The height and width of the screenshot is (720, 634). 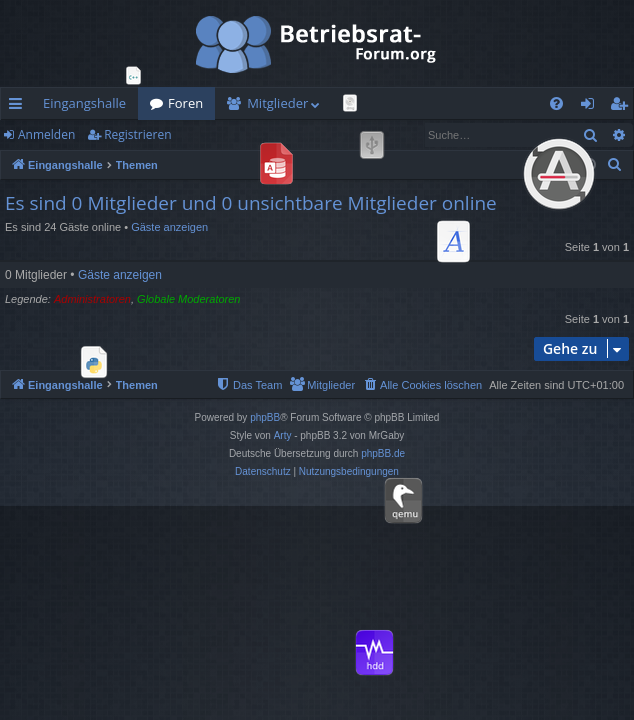 What do you see at coordinates (350, 103) in the screenshot?
I see `open or mount a macOS disk image file` at bounding box center [350, 103].